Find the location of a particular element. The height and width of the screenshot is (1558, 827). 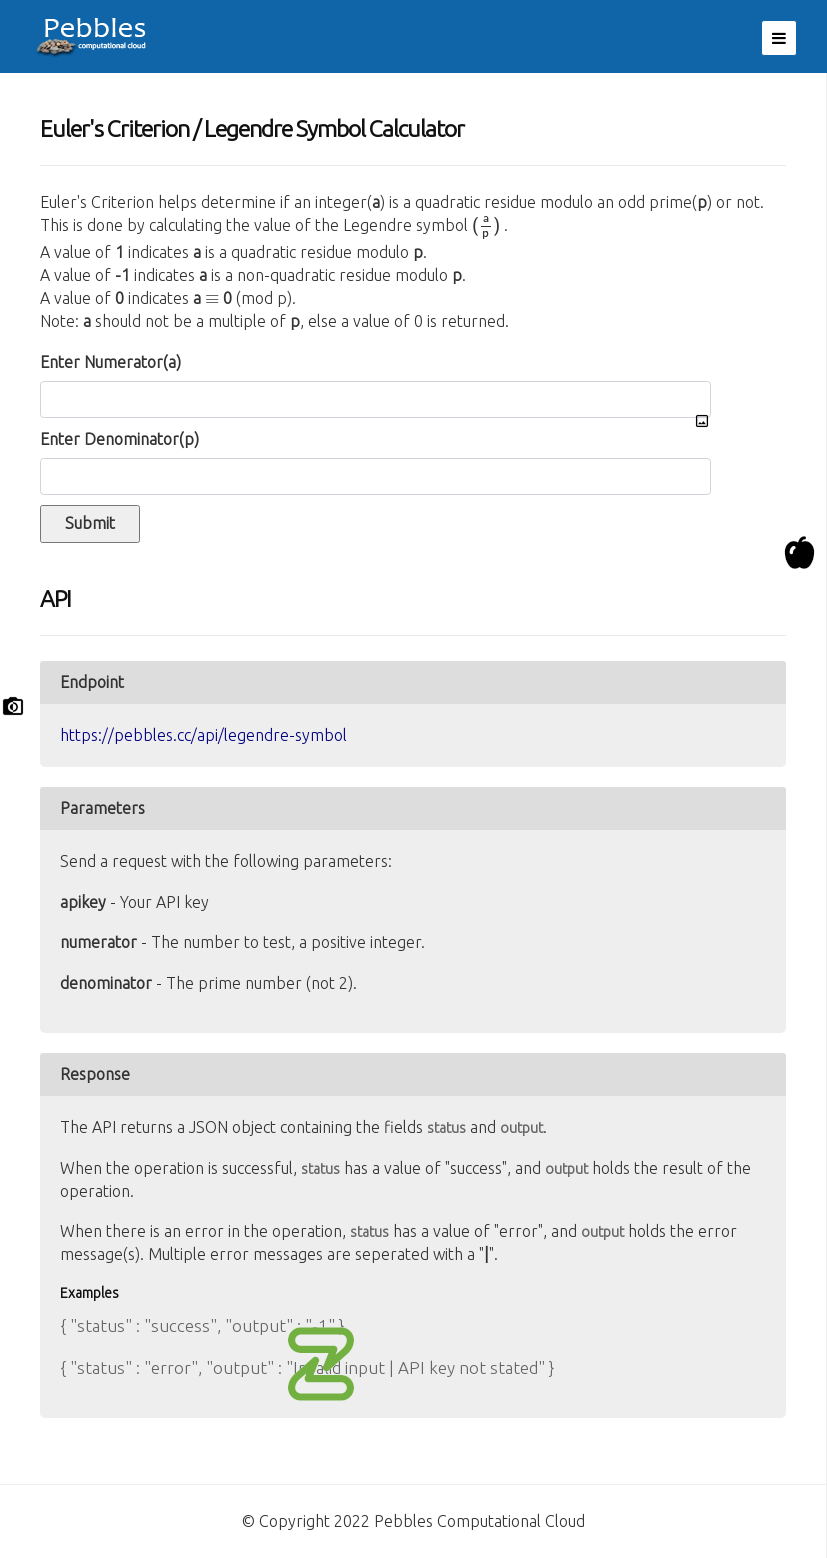

view photos or images is located at coordinates (702, 421).